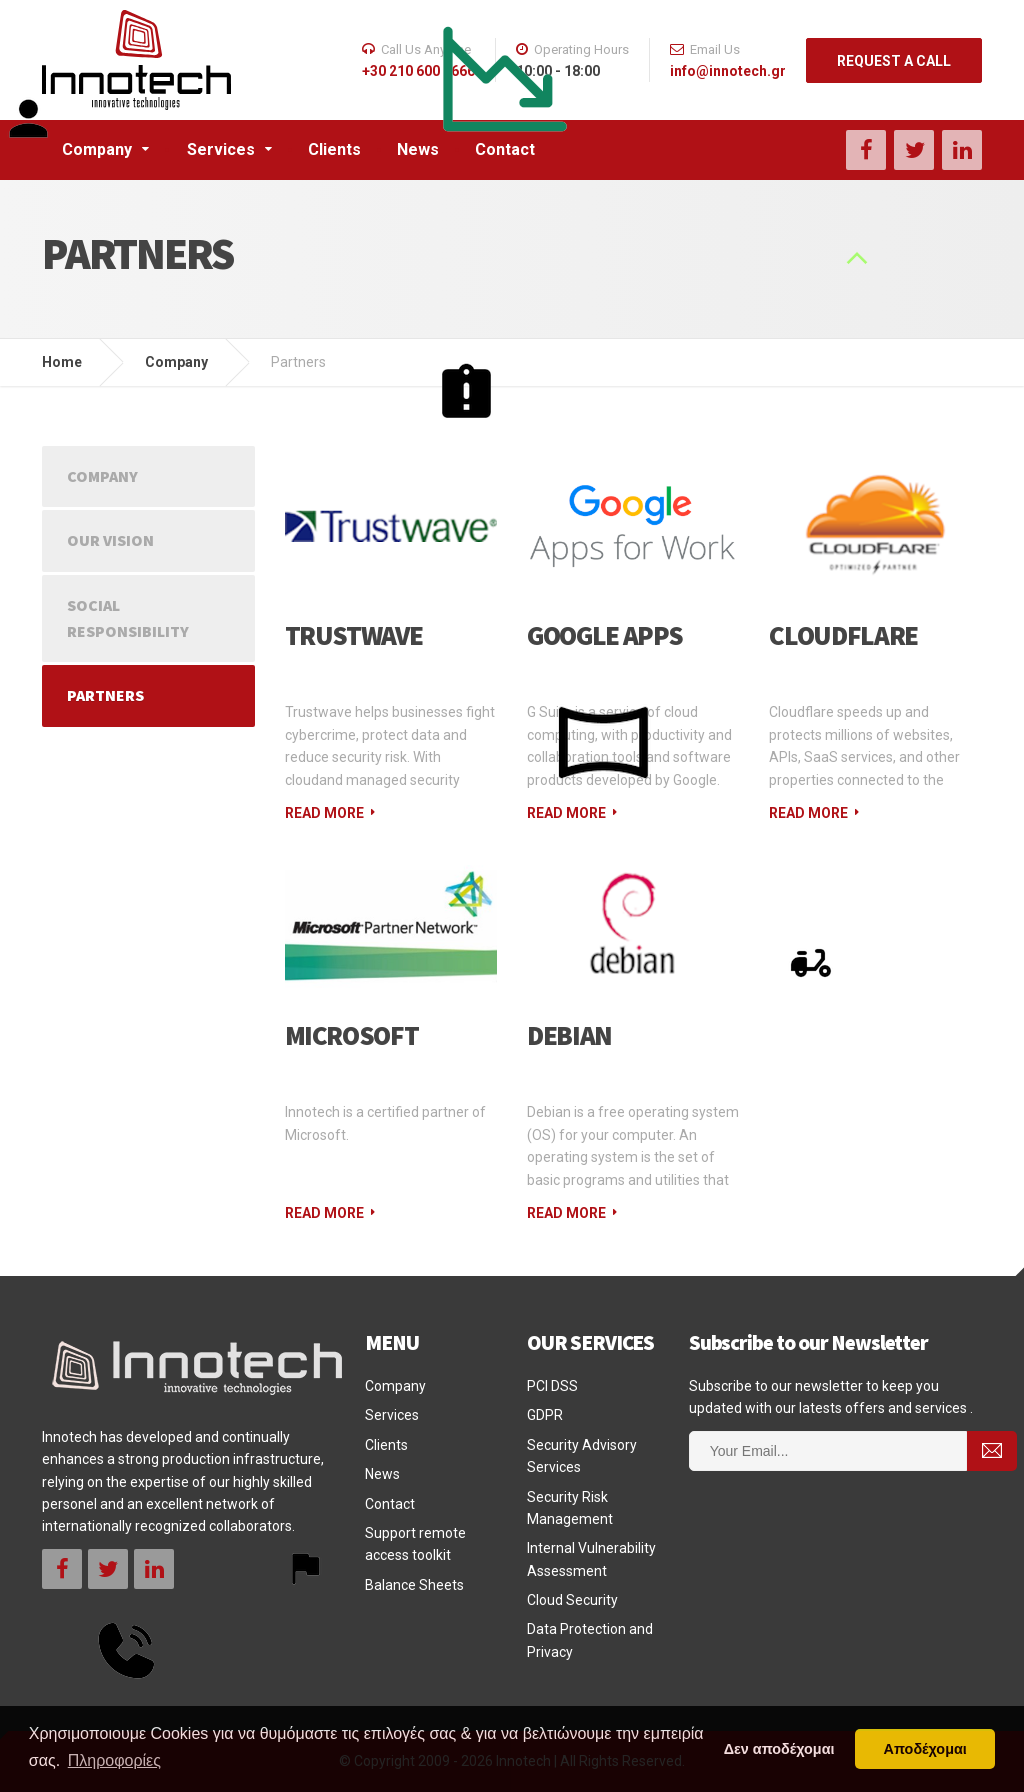 This screenshot has width=1024, height=1792. I want to click on make a phone call, so click(127, 1649).